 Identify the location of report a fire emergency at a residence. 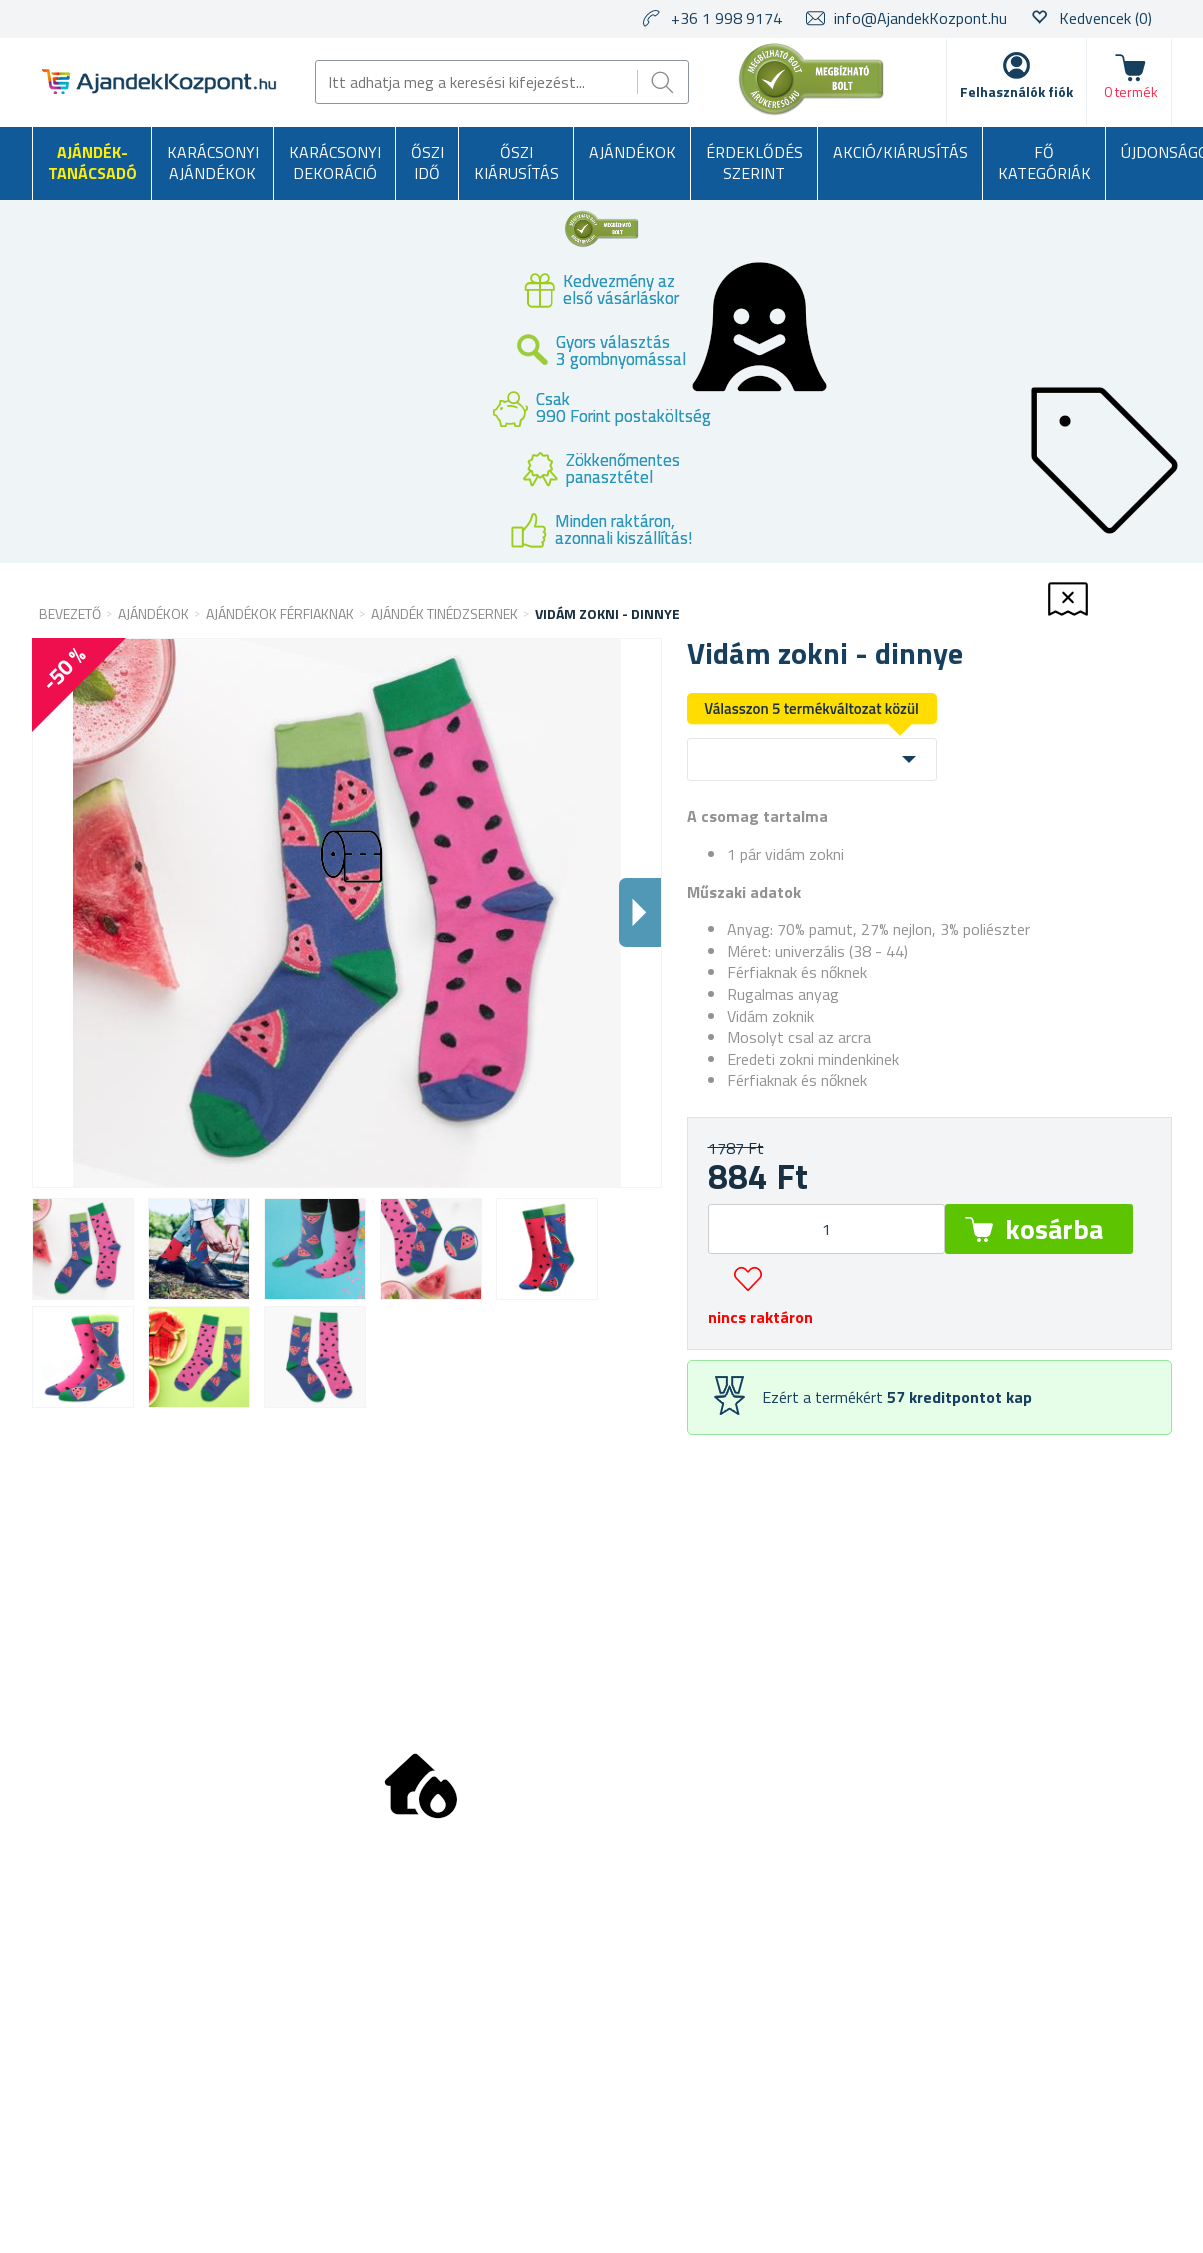
(419, 1784).